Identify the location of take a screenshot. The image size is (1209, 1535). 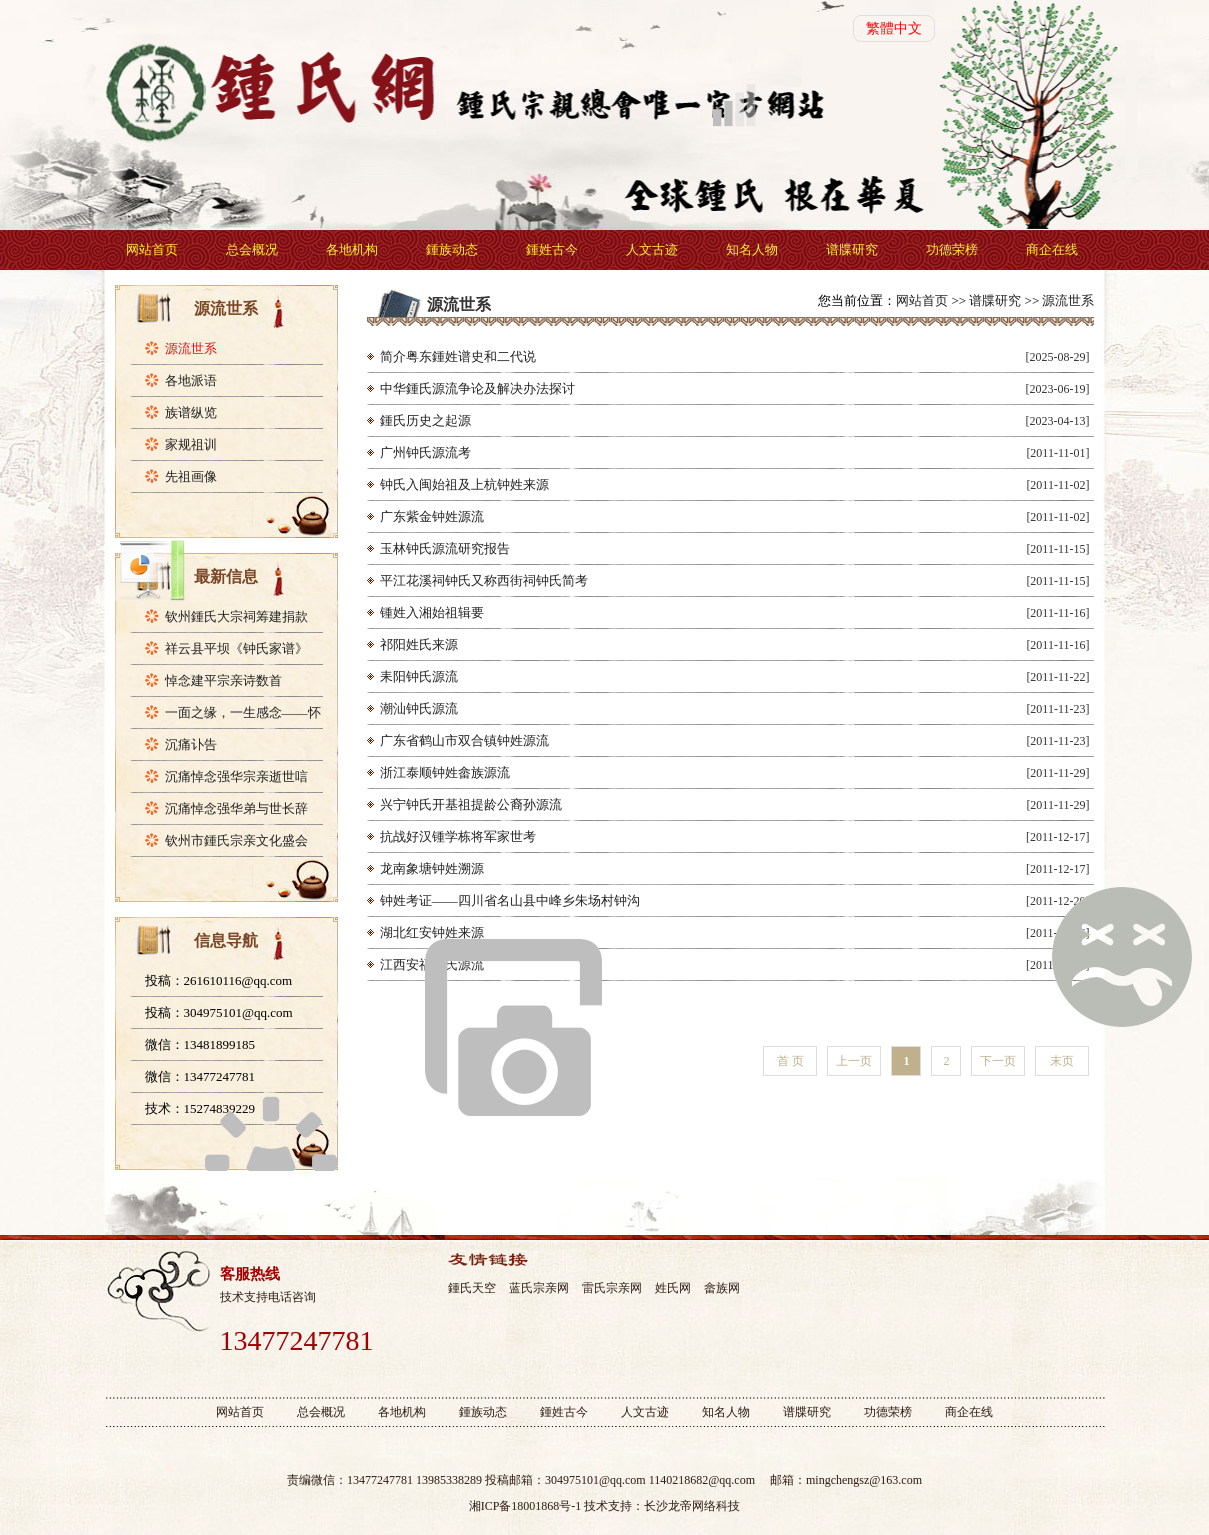
(513, 1027).